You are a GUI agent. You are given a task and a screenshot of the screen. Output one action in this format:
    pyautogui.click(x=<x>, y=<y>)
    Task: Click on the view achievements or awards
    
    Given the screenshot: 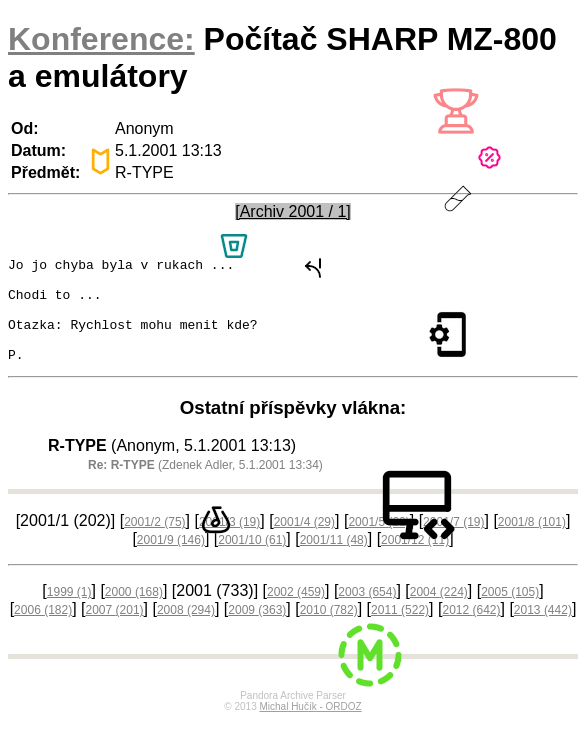 What is the action you would take?
    pyautogui.click(x=456, y=111)
    